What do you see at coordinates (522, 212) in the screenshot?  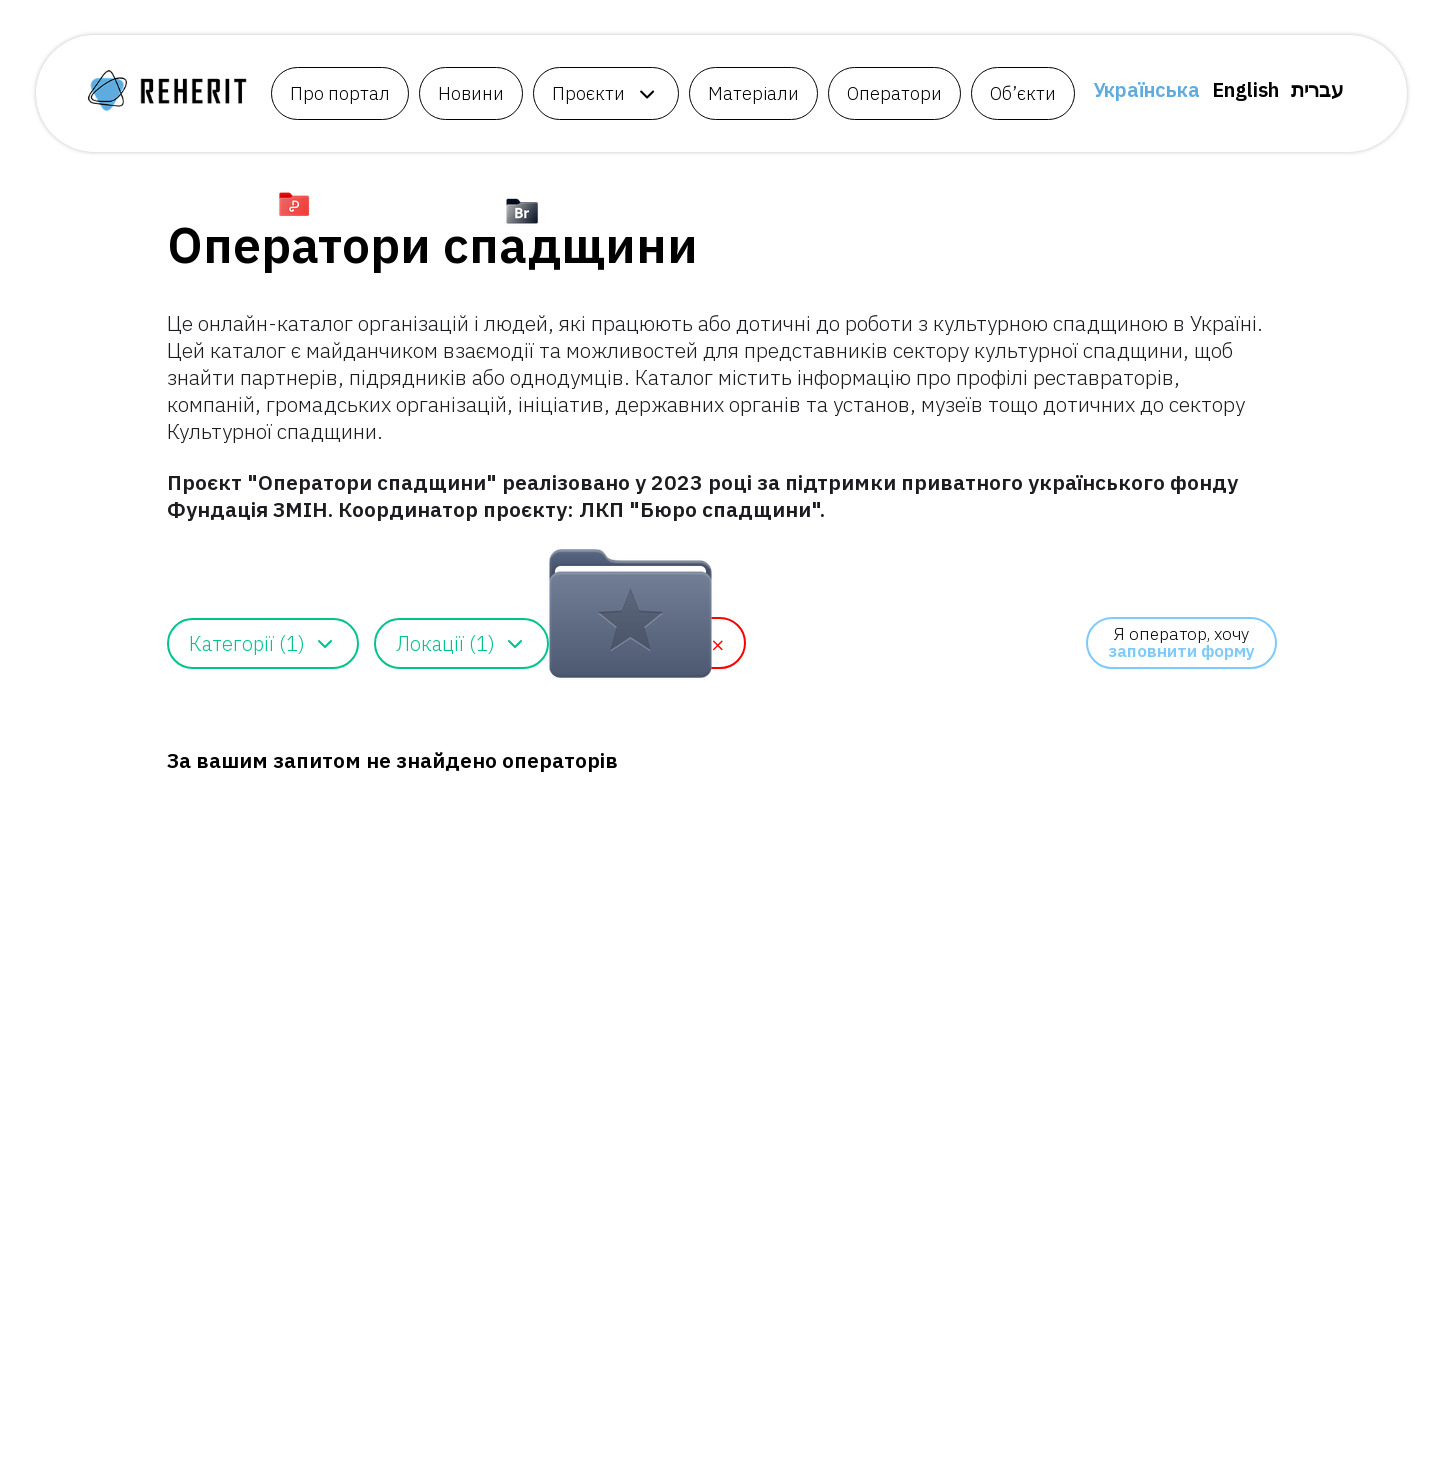 I see `folder containing Adobe Bridge files` at bounding box center [522, 212].